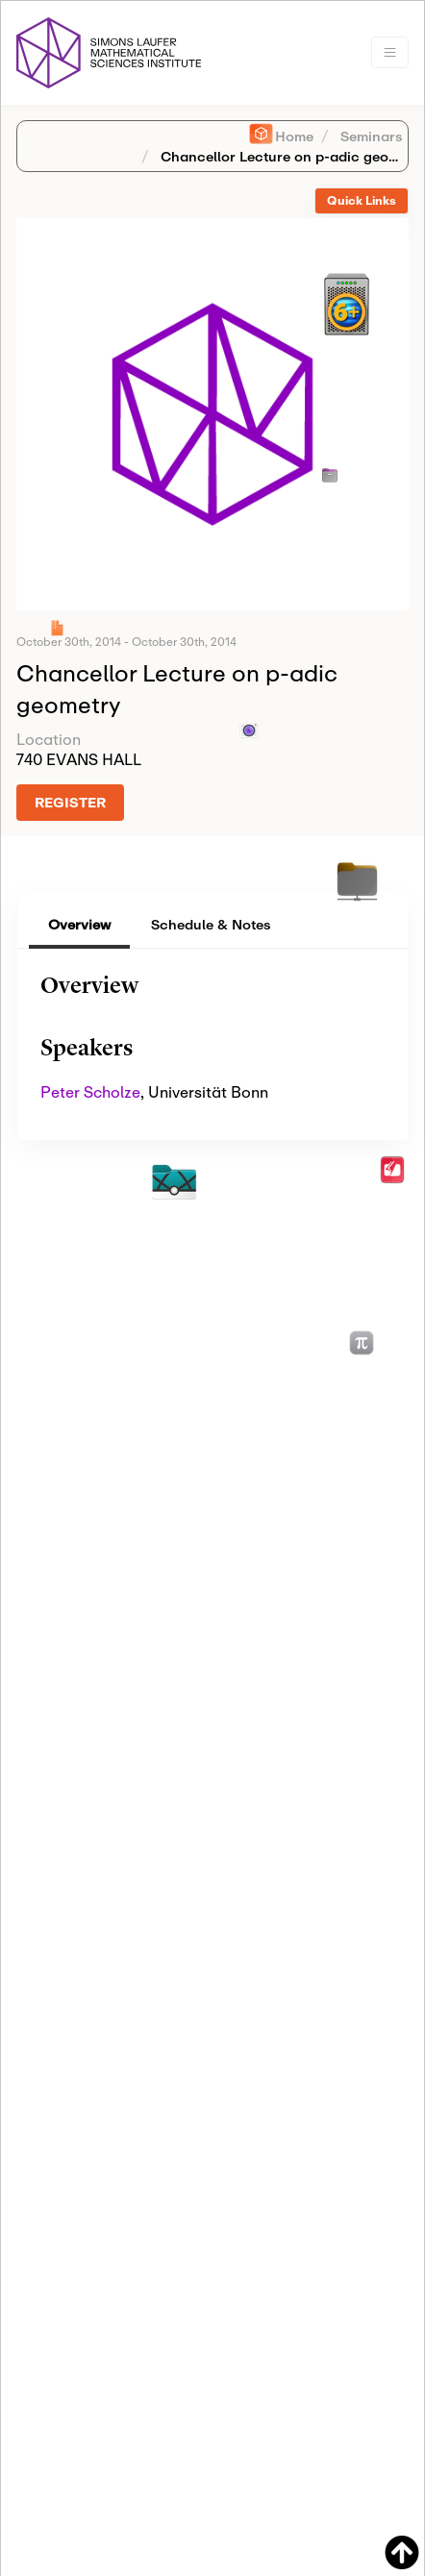 The width and height of the screenshot is (425, 2576). I want to click on open the file manager application, so click(330, 475).